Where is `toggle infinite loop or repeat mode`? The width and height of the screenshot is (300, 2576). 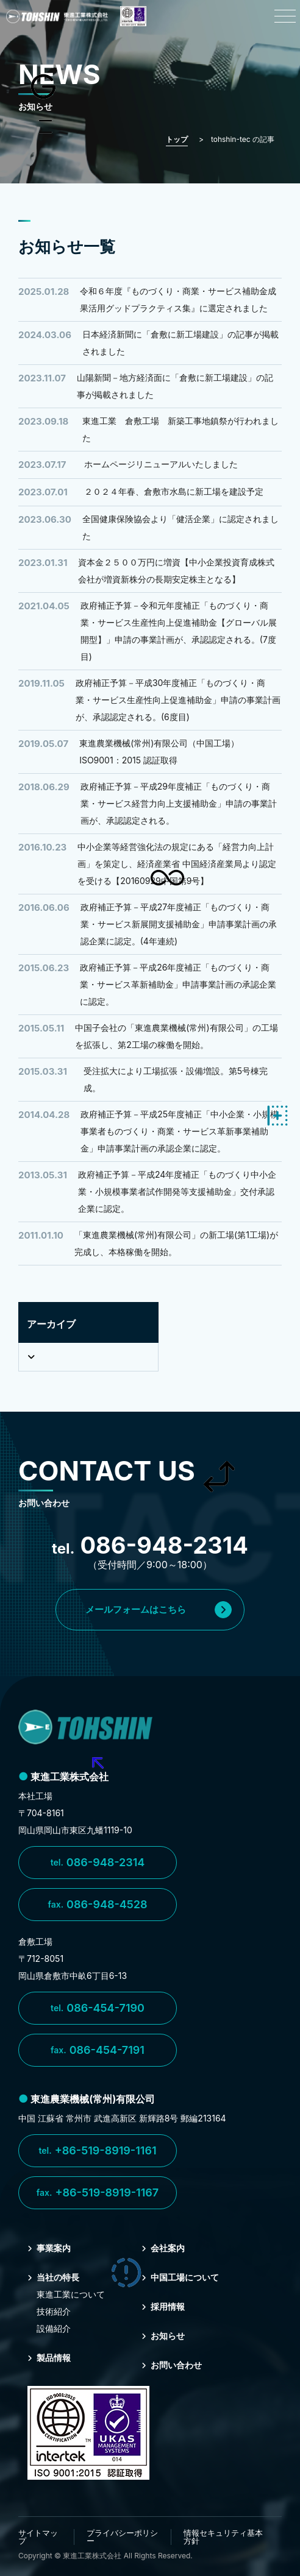
toggle infinite loop or repeat mode is located at coordinates (167, 877).